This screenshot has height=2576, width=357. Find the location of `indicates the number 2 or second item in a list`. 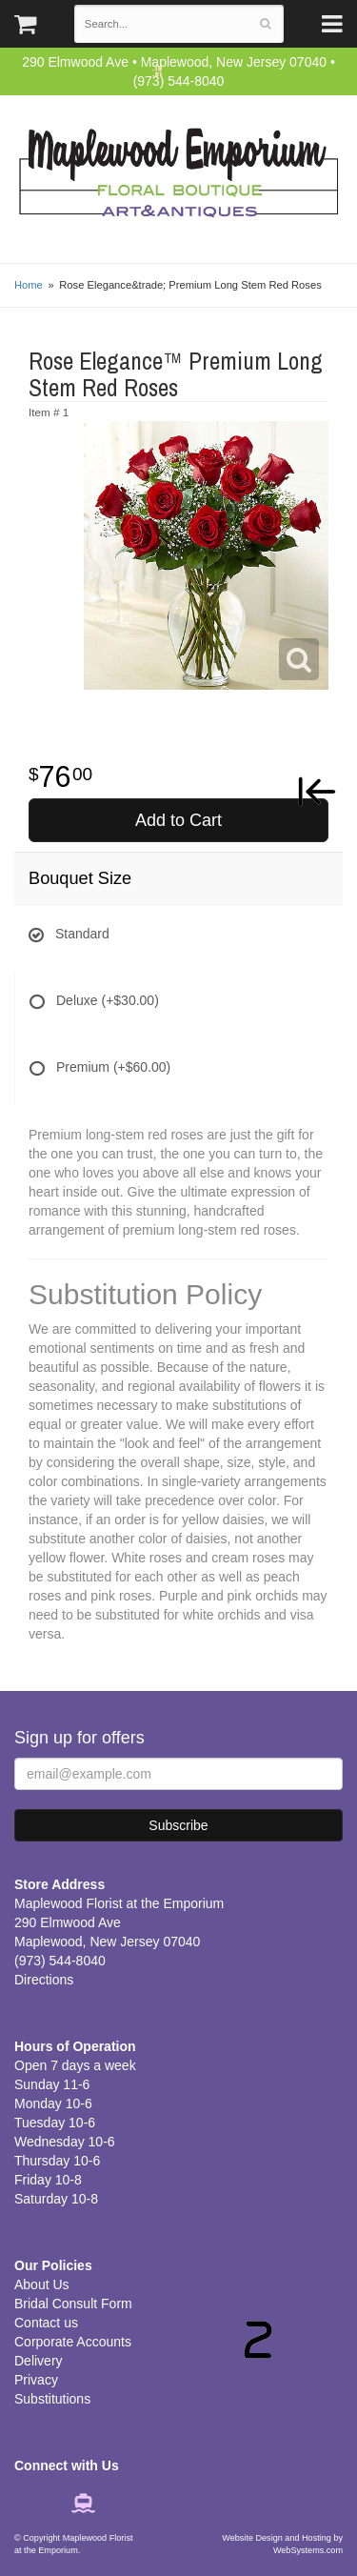

indicates the number 2 or second item in a list is located at coordinates (258, 2340).